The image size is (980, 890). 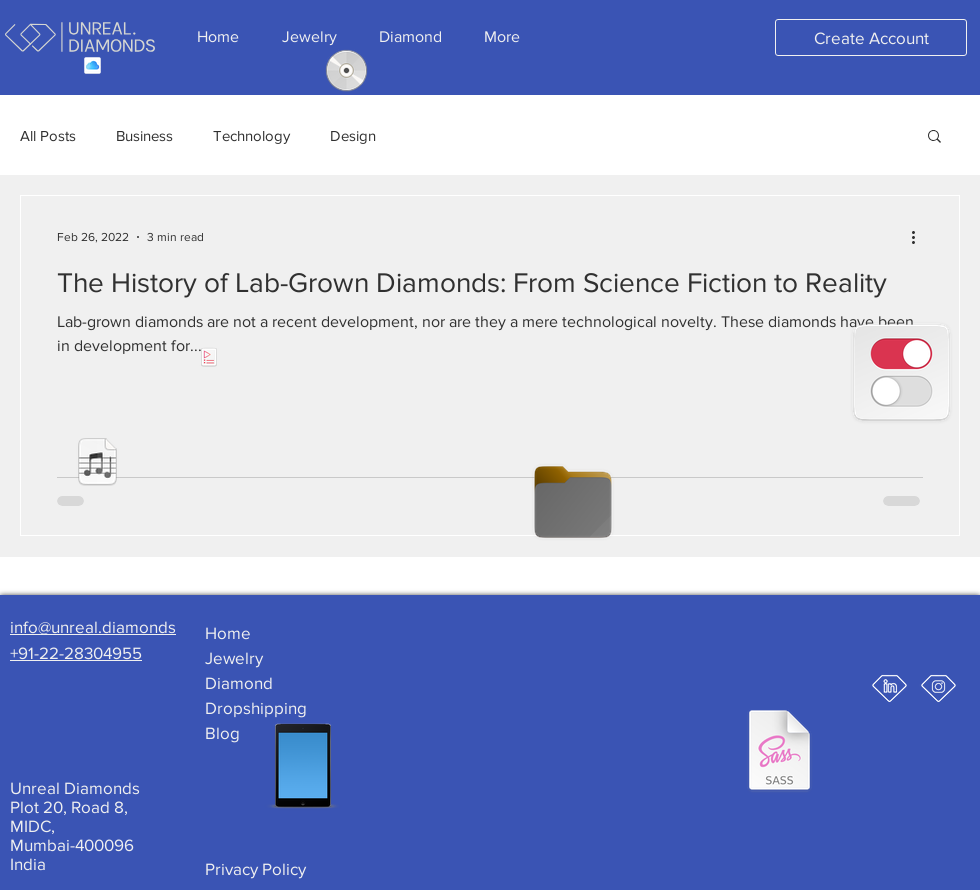 What do you see at coordinates (573, 502) in the screenshot?
I see `open folder to view contents` at bounding box center [573, 502].